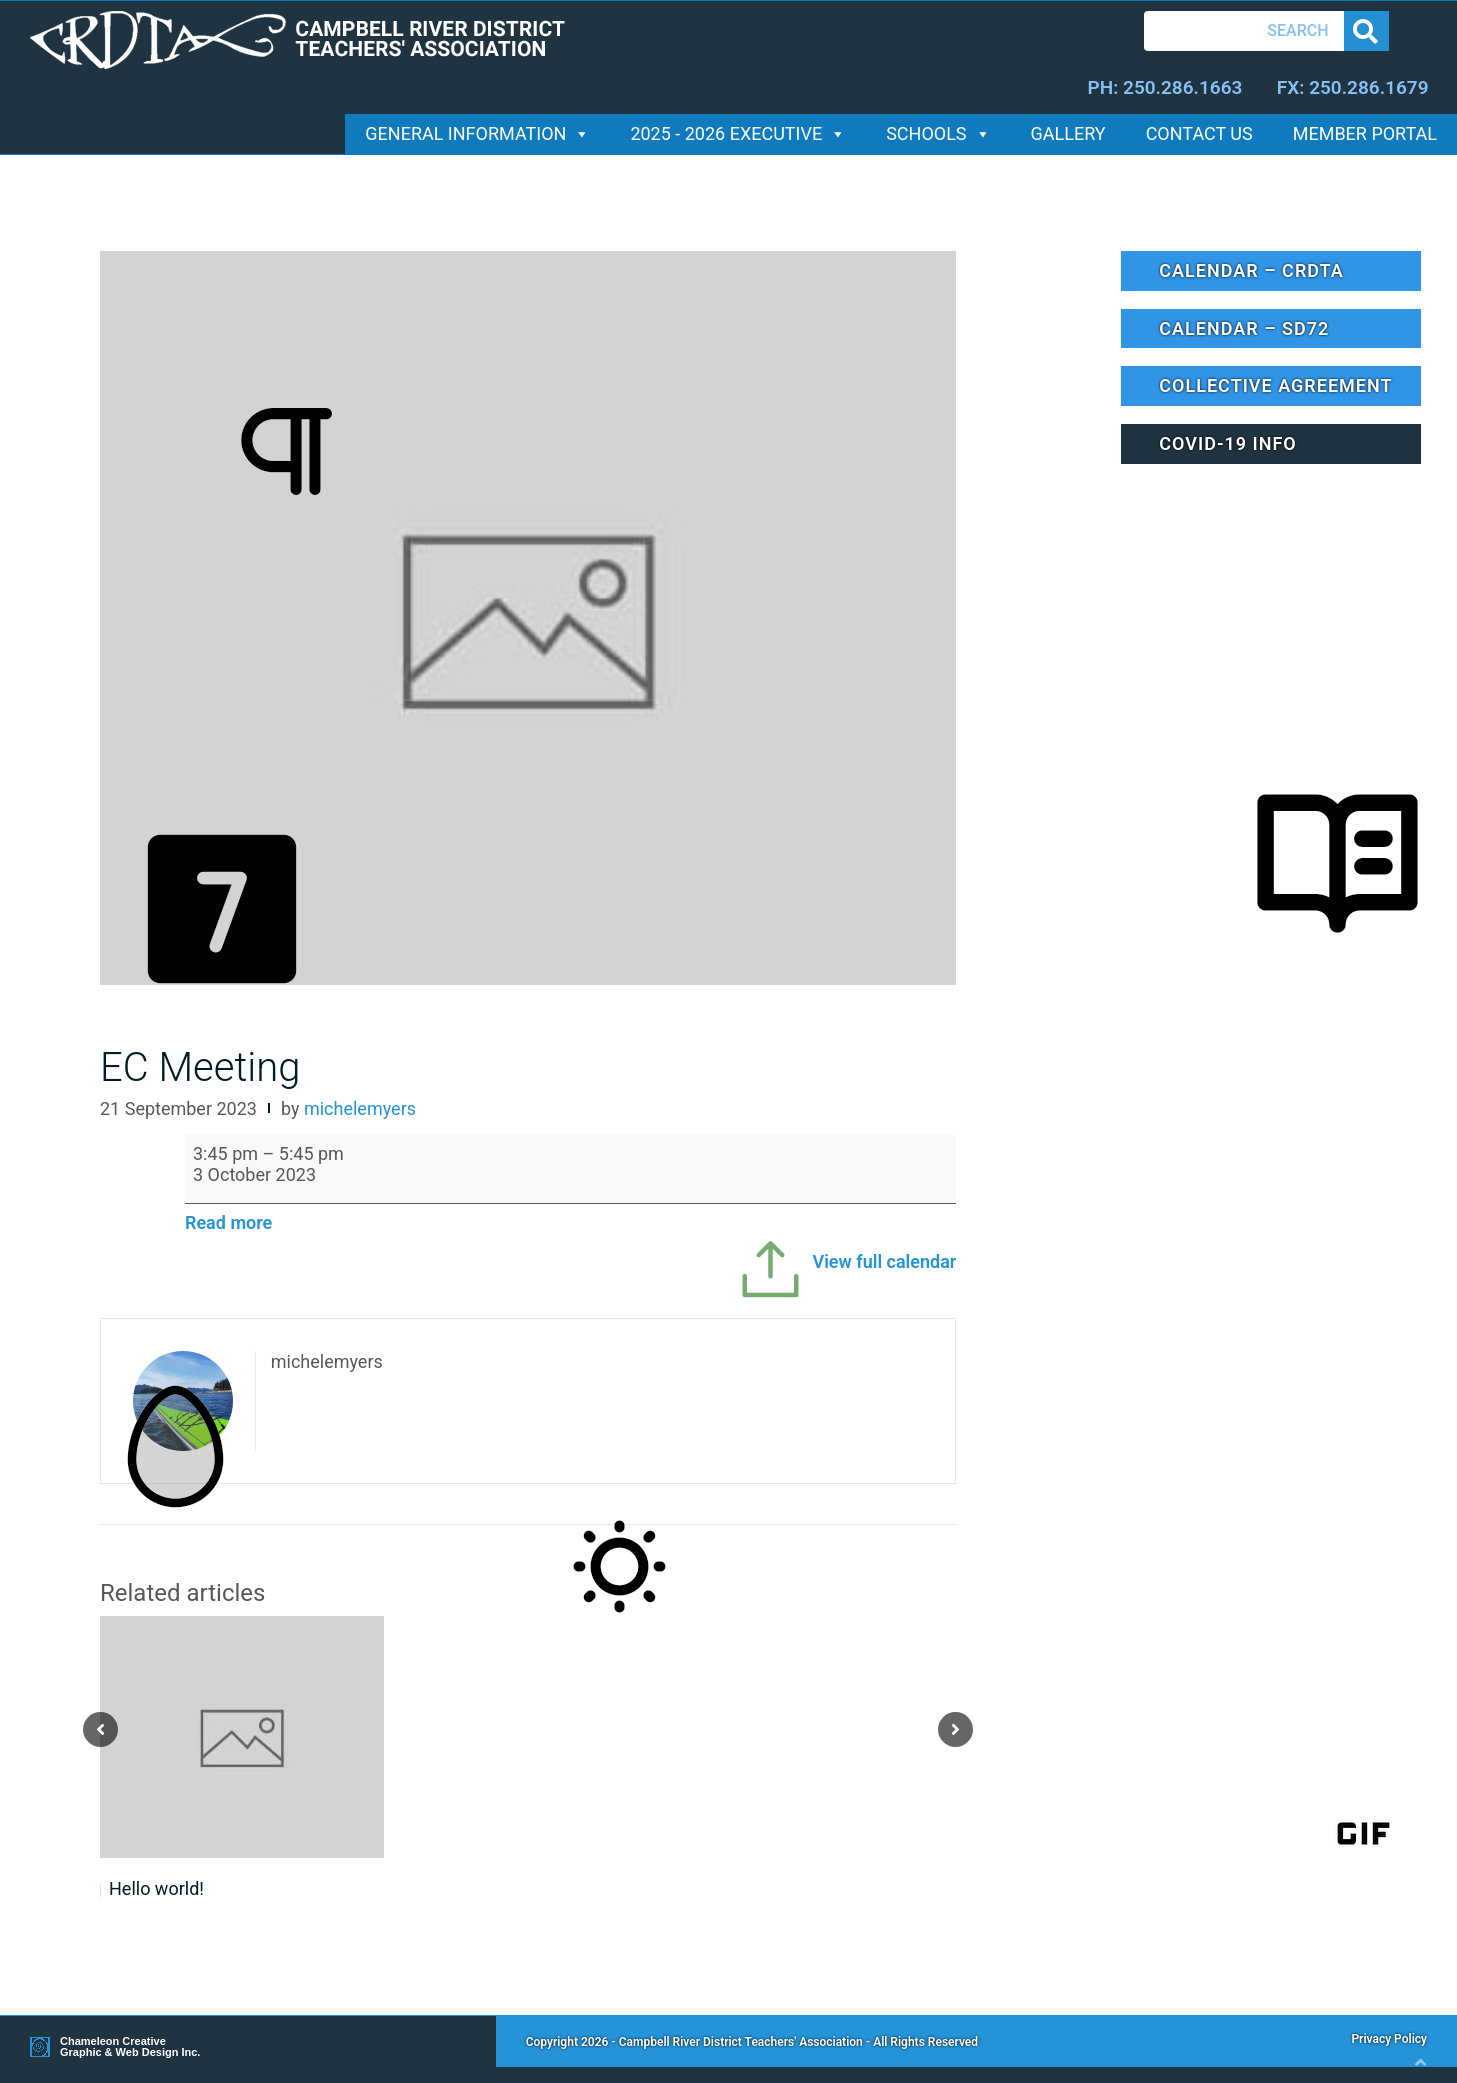  Describe the element at coordinates (1363, 1833) in the screenshot. I see `insert a GIF into a message or post` at that location.